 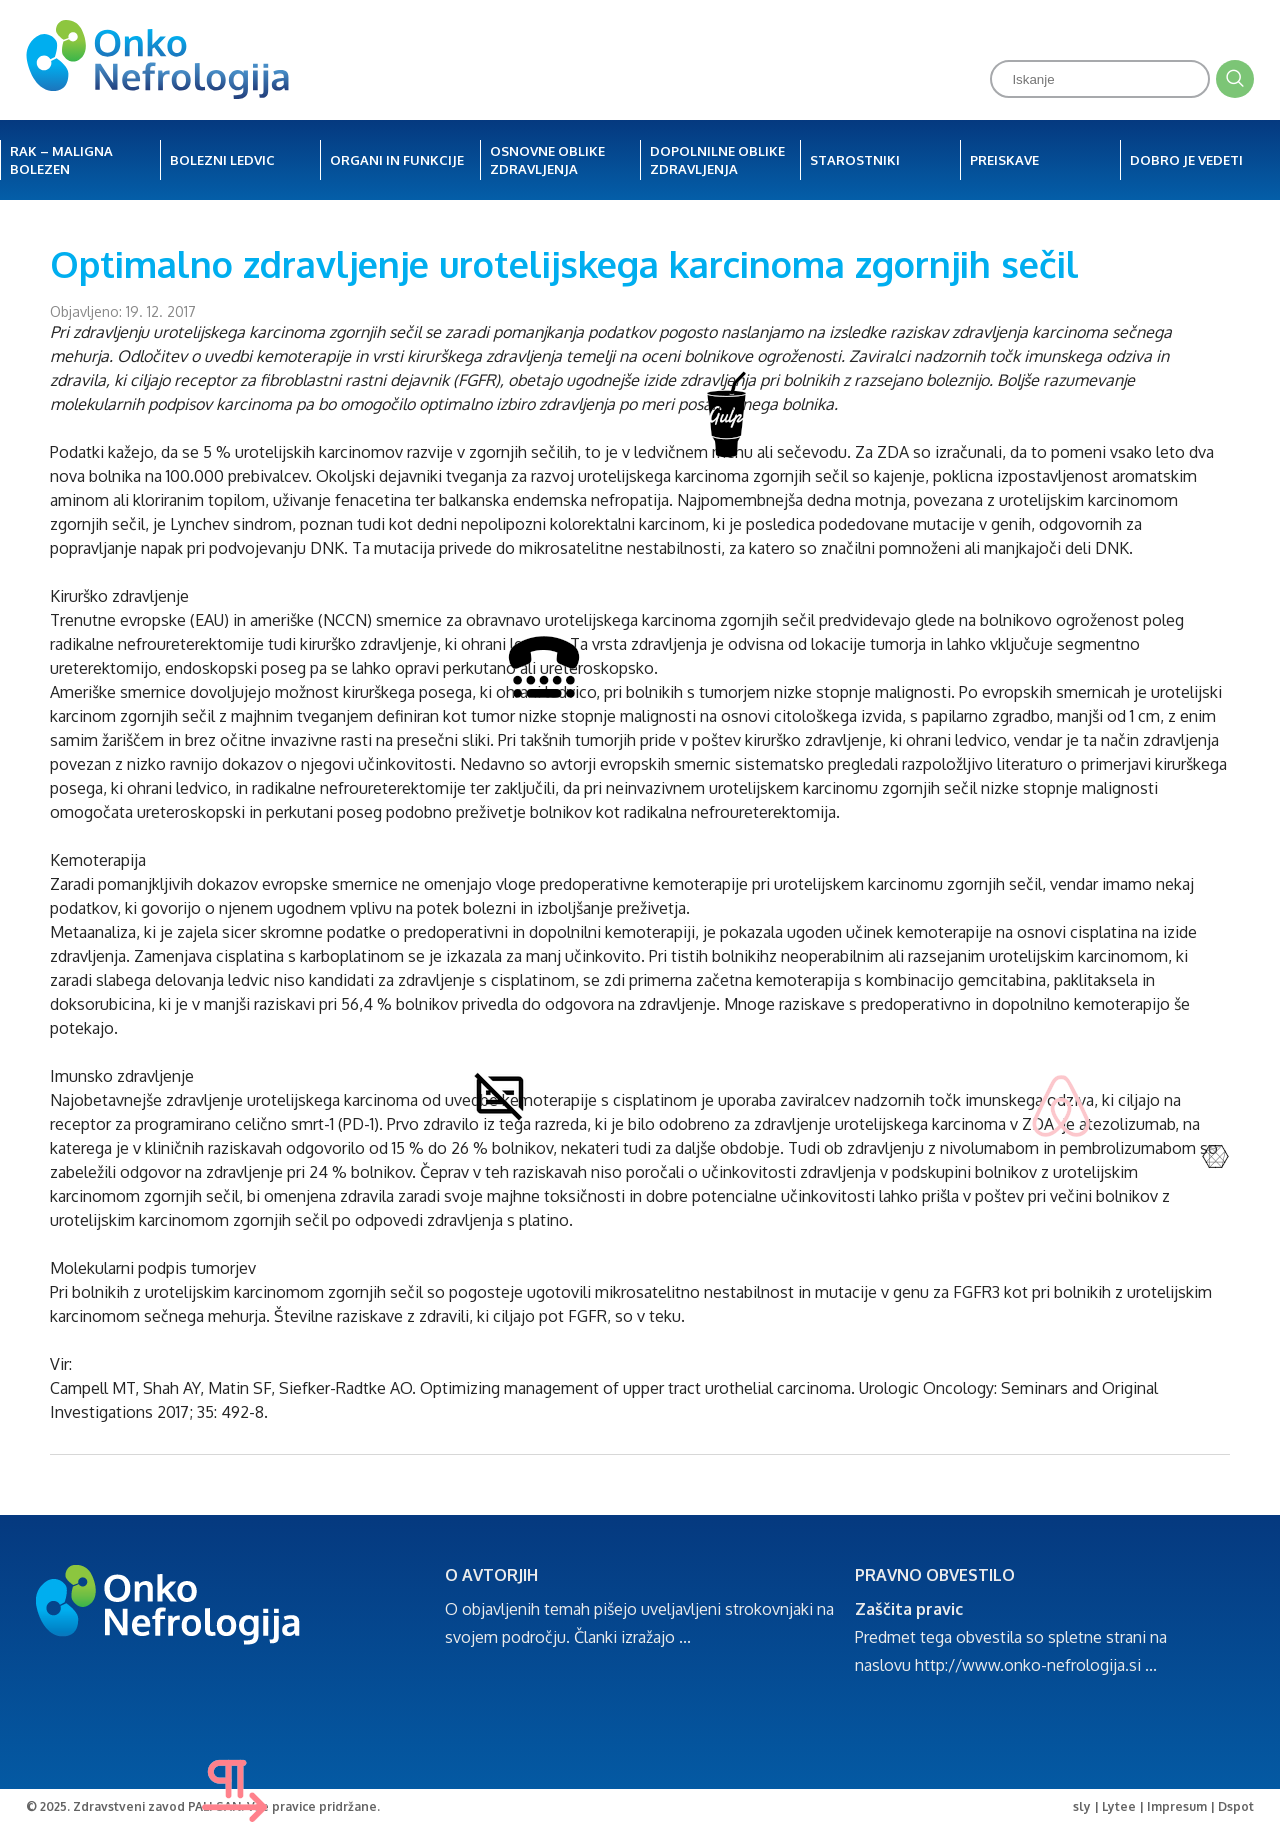 What do you see at coordinates (544, 667) in the screenshot?
I see `access TTY or text telephone services` at bounding box center [544, 667].